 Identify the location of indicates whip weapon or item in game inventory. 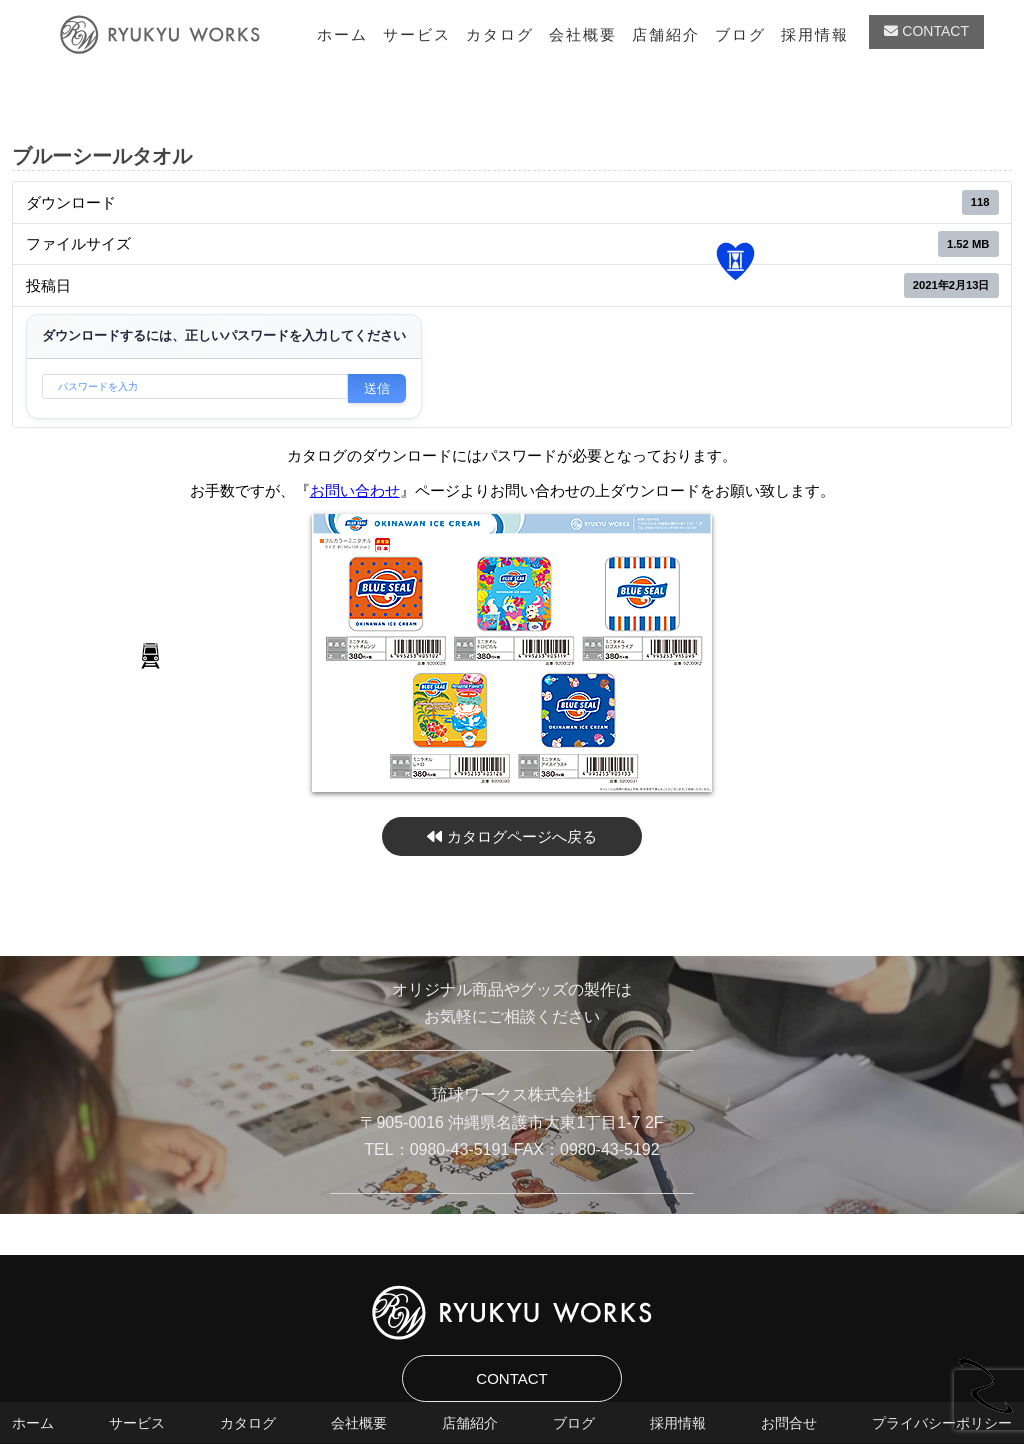
(986, 1387).